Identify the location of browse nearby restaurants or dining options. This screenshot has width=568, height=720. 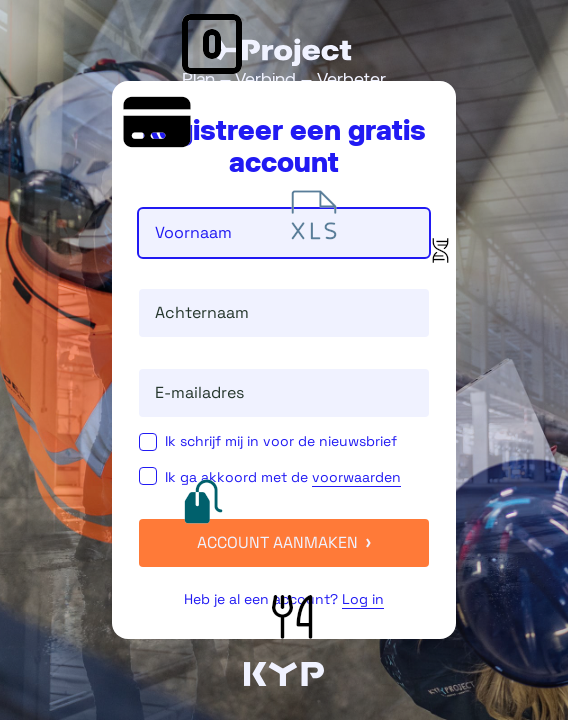
(293, 616).